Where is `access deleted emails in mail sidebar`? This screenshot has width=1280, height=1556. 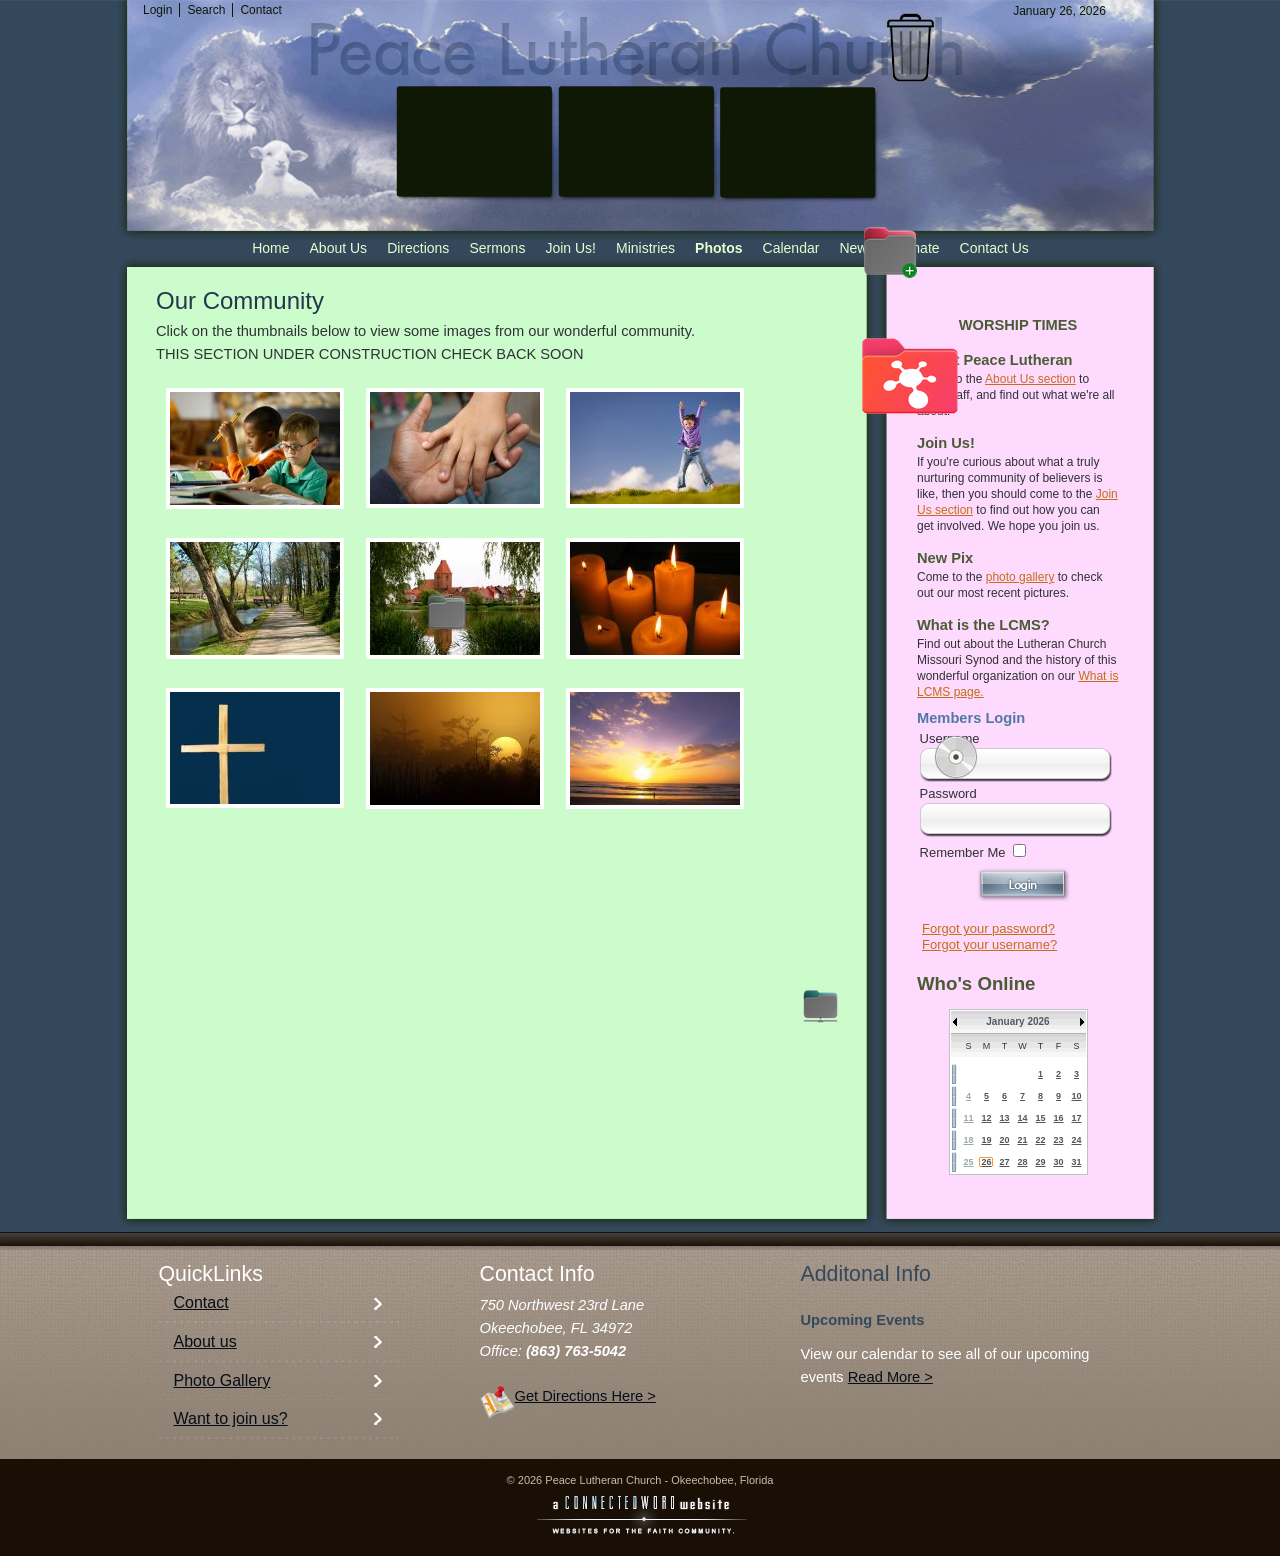 access deleted emails in mail sidebar is located at coordinates (910, 47).